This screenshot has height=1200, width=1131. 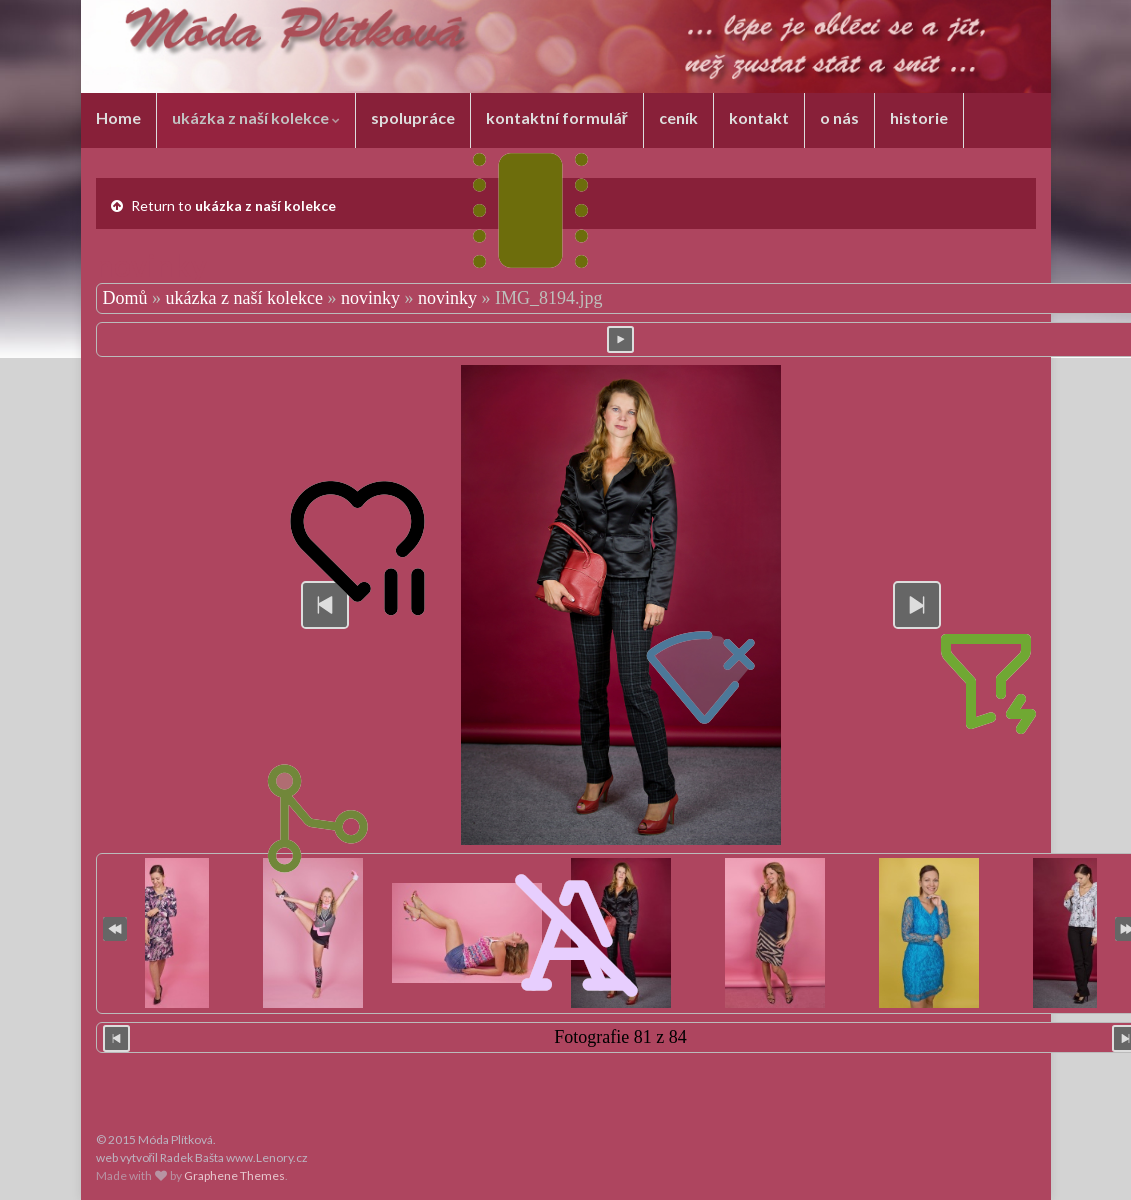 What do you see at coordinates (704, 677) in the screenshot?
I see `wifi connection unavailable or disconnected` at bounding box center [704, 677].